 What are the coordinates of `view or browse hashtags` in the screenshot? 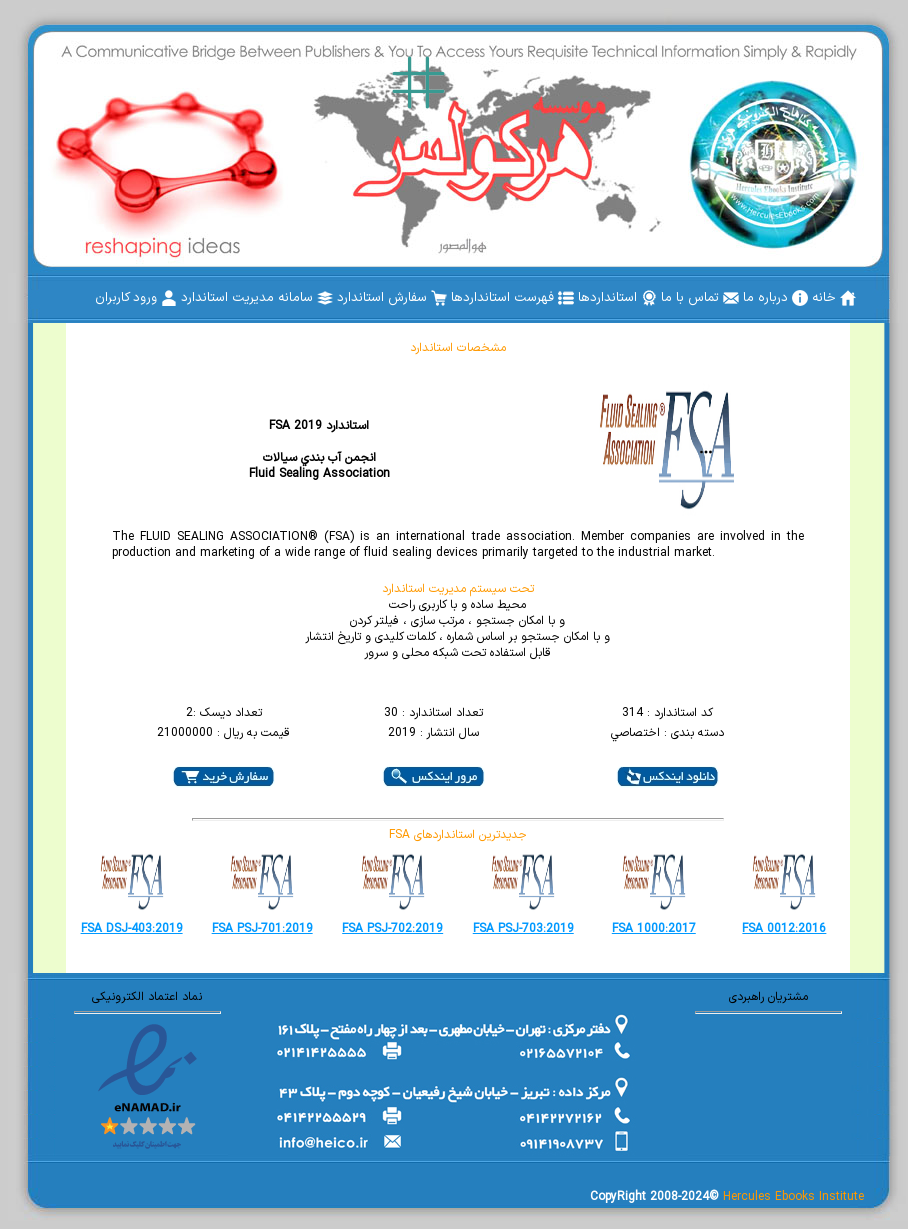 It's located at (418, 82).